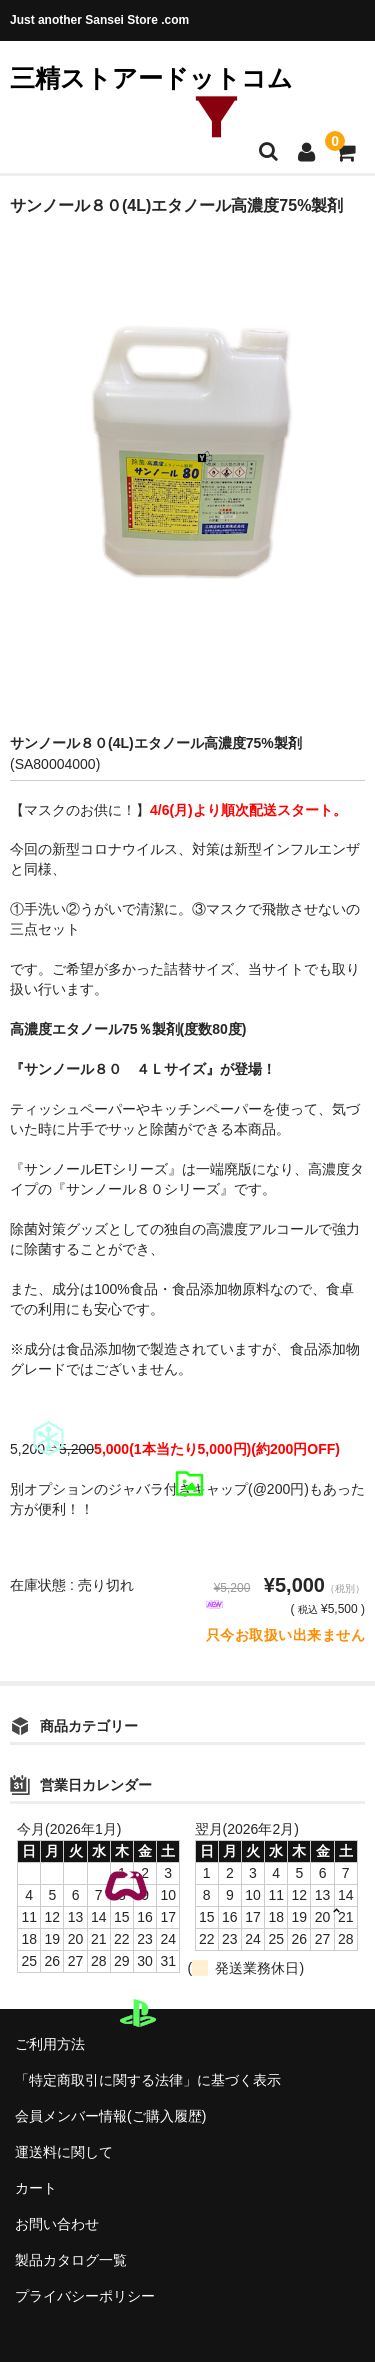 This screenshot has width=375, height=2362. I want to click on visit the All Elite Wrestling website, so click(214, 1604).